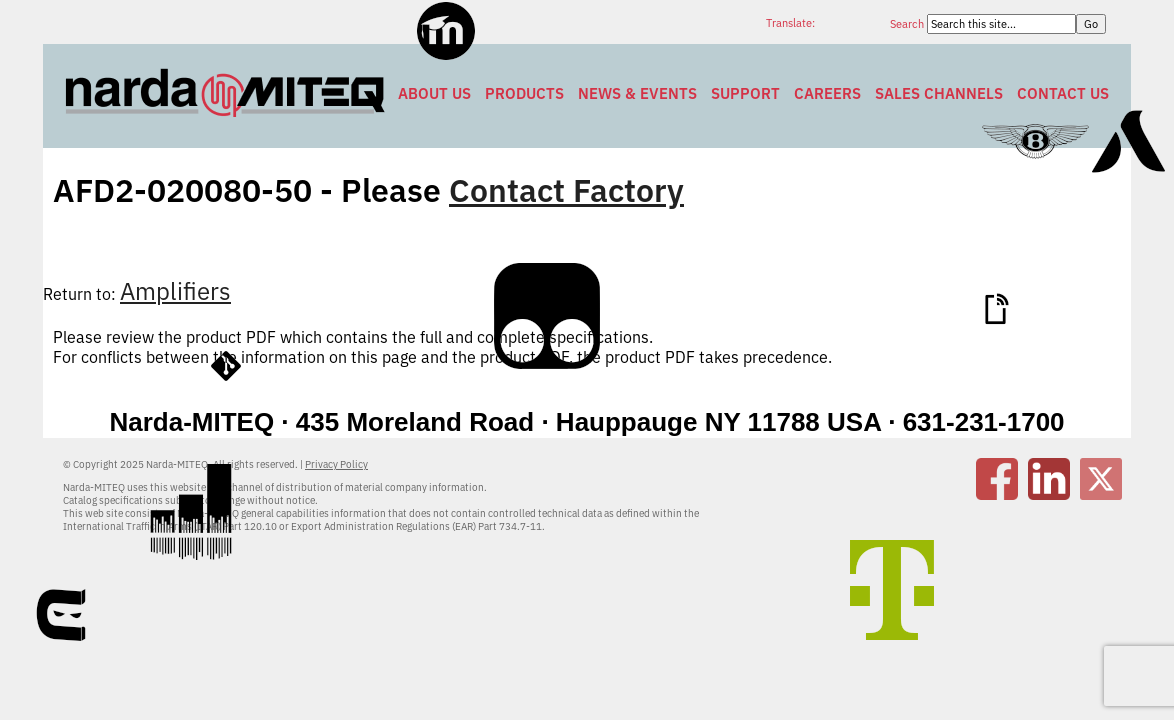 This screenshot has width=1174, height=720. Describe the element at coordinates (1035, 141) in the screenshot. I see `Bentley Motors official brand logo` at that location.